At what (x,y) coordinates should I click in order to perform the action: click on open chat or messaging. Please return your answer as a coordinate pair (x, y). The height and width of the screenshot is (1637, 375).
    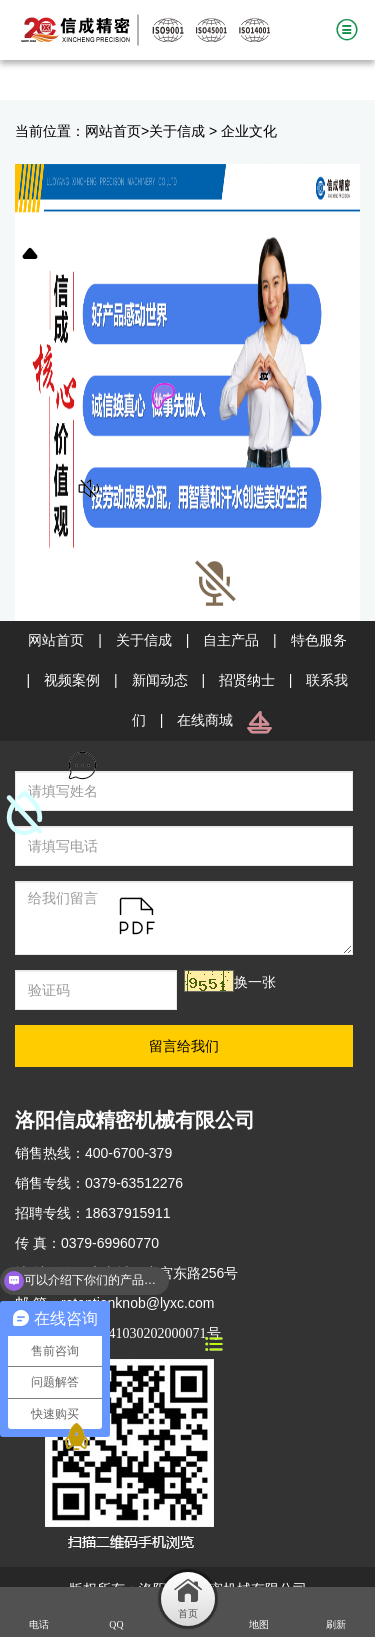
    Looking at the image, I should click on (82, 765).